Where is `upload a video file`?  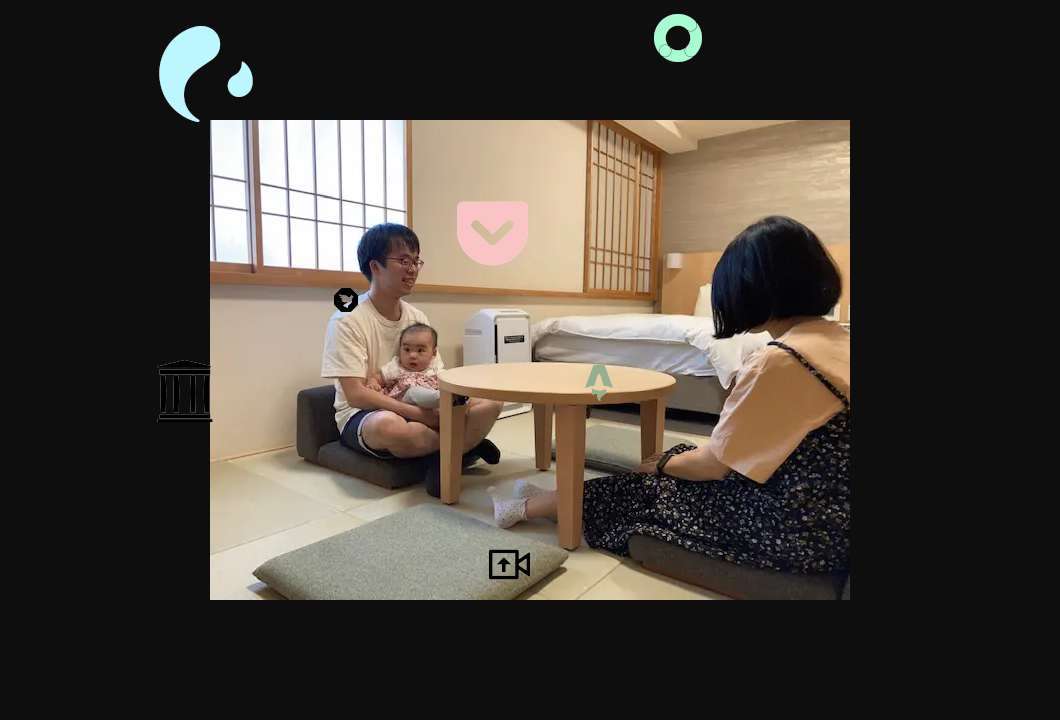
upload a video file is located at coordinates (509, 564).